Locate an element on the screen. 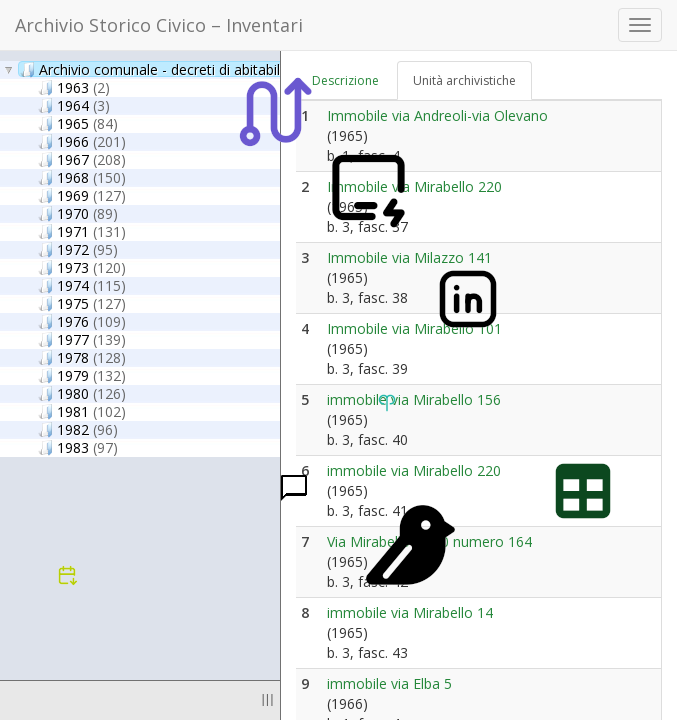 The height and width of the screenshot is (720, 677). tablet charging in landscape mode is located at coordinates (368, 187).